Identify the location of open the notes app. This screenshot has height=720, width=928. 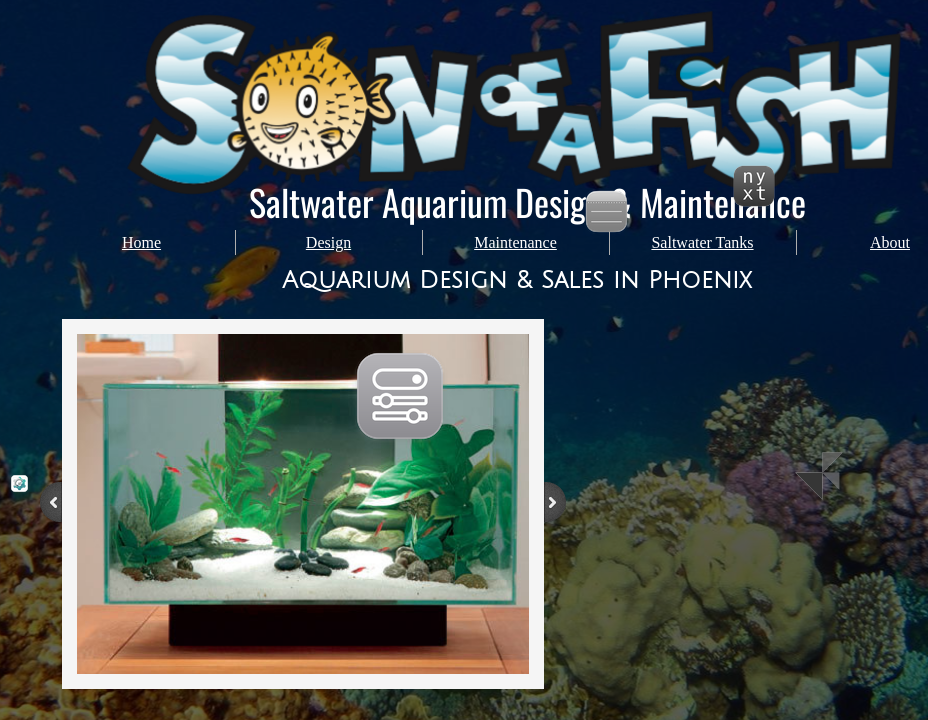
(606, 211).